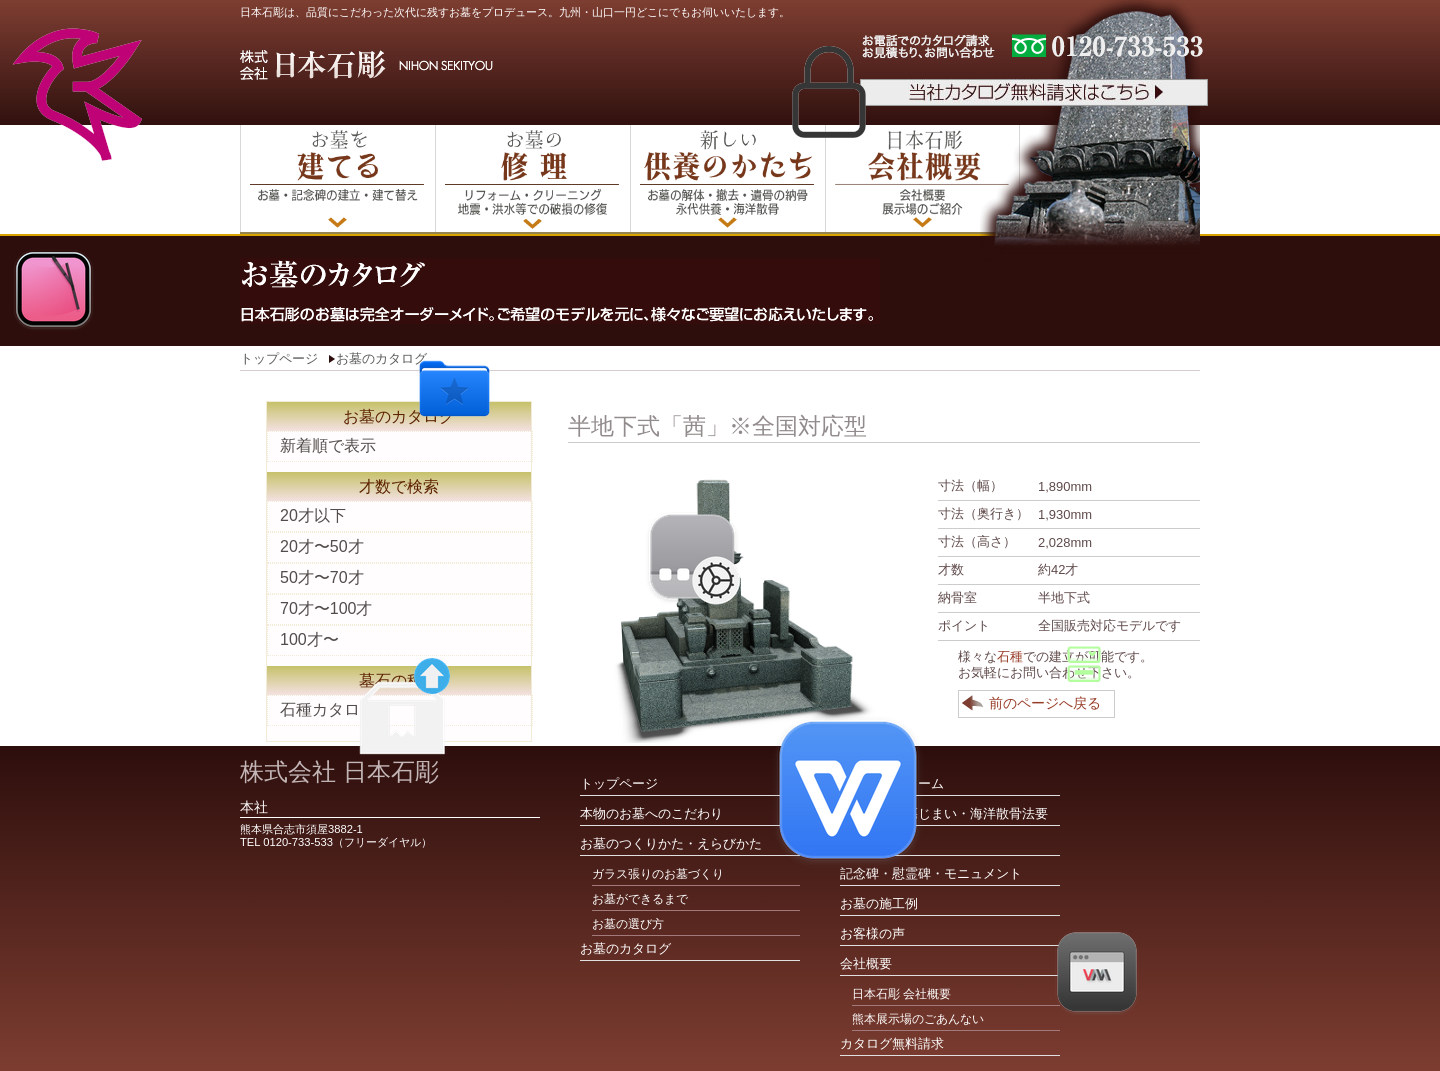 The width and height of the screenshot is (1440, 1071). What do you see at coordinates (693, 558) in the screenshot?
I see `configure xfce panel layout and profiles` at bounding box center [693, 558].